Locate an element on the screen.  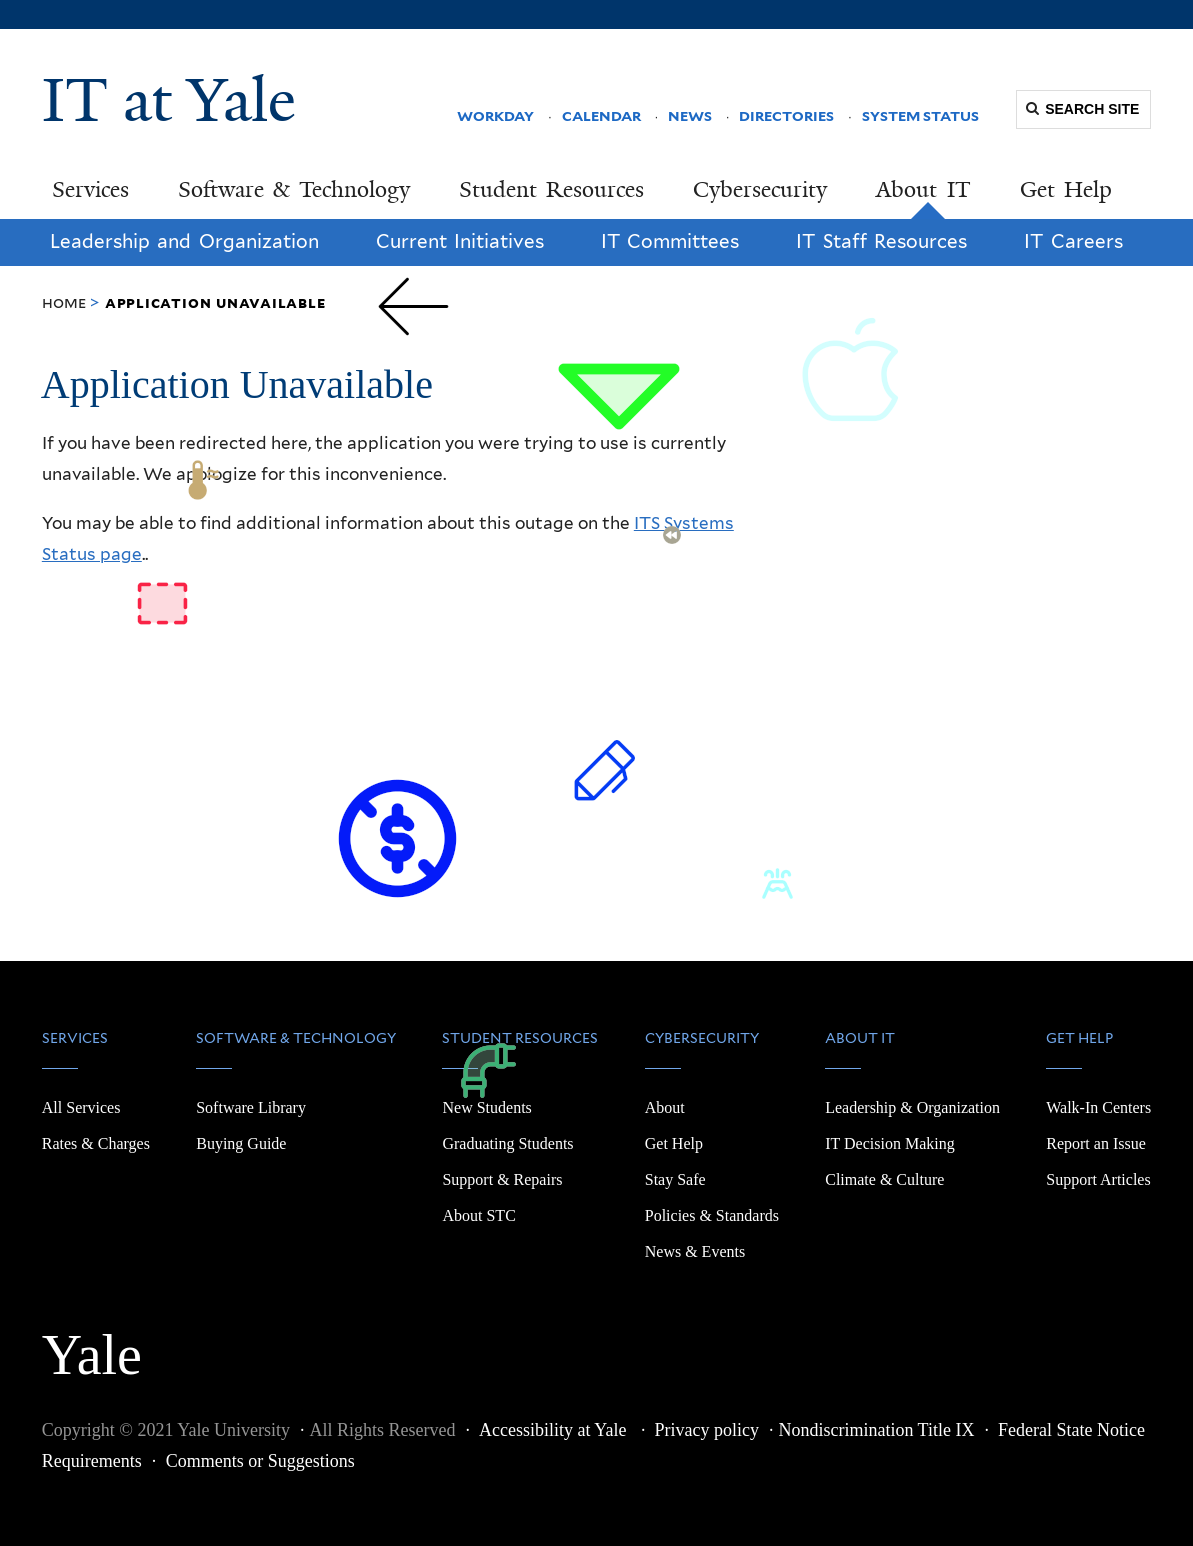
go back to the previous screen is located at coordinates (413, 306).